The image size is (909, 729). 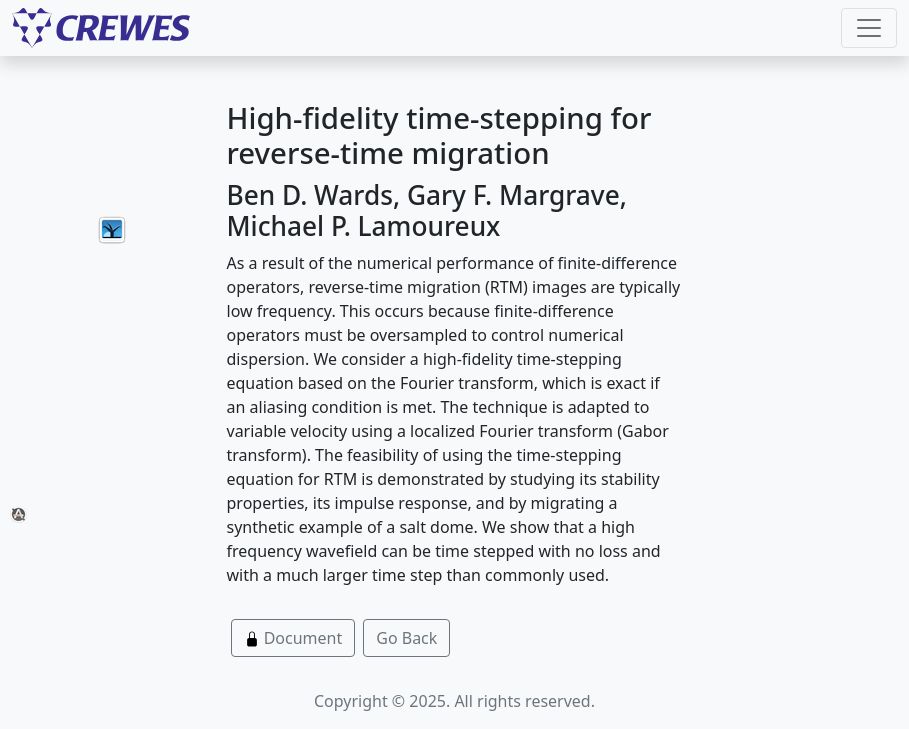 I want to click on open shotwell photo manager, so click(x=112, y=230).